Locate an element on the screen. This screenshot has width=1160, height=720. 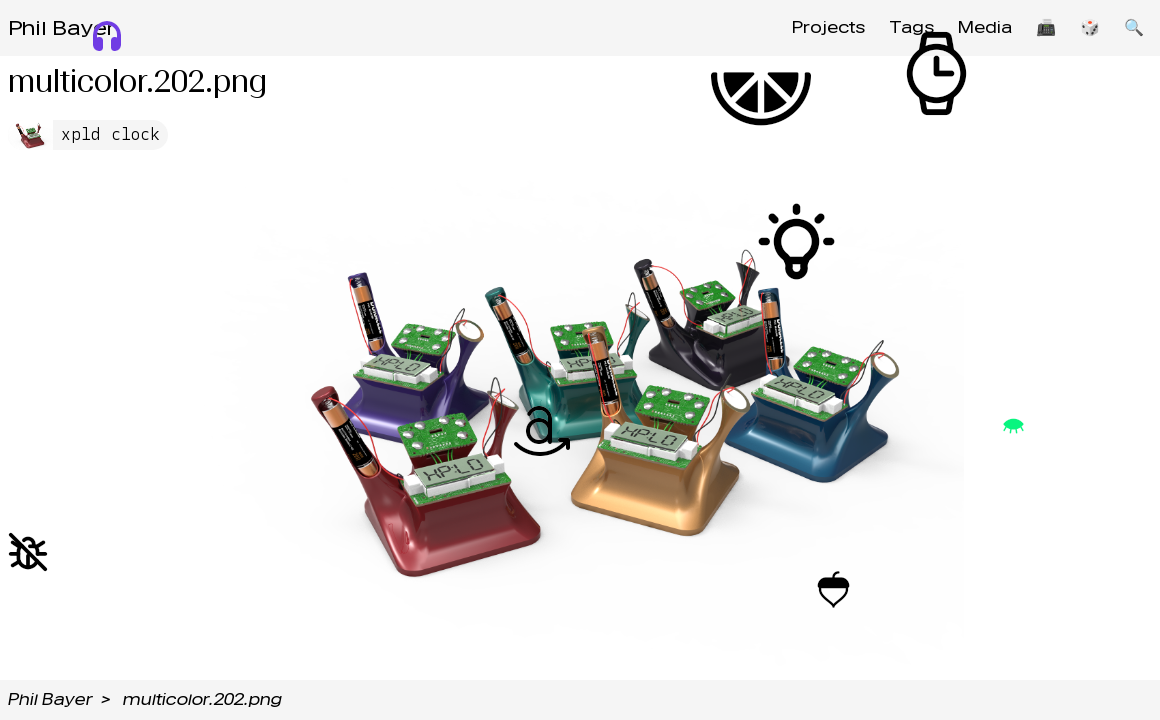
access nature or outdoor-related content is located at coordinates (833, 589).